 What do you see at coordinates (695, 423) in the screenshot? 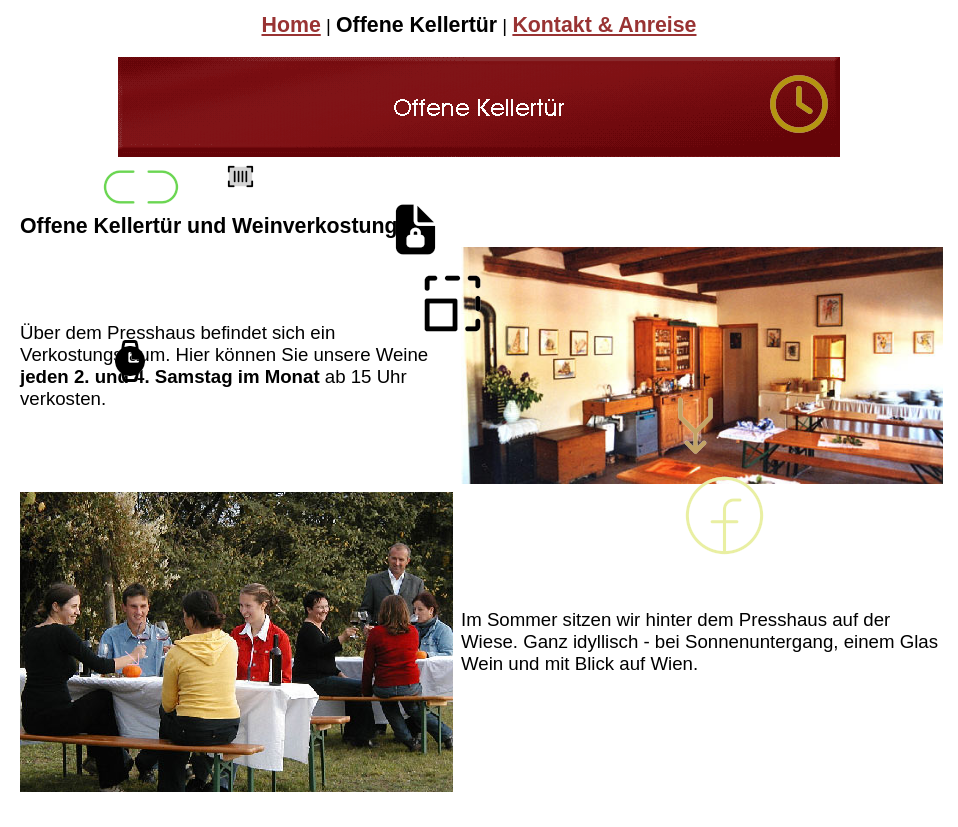
I see `merge selected items or branches` at bounding box center [695, 423].